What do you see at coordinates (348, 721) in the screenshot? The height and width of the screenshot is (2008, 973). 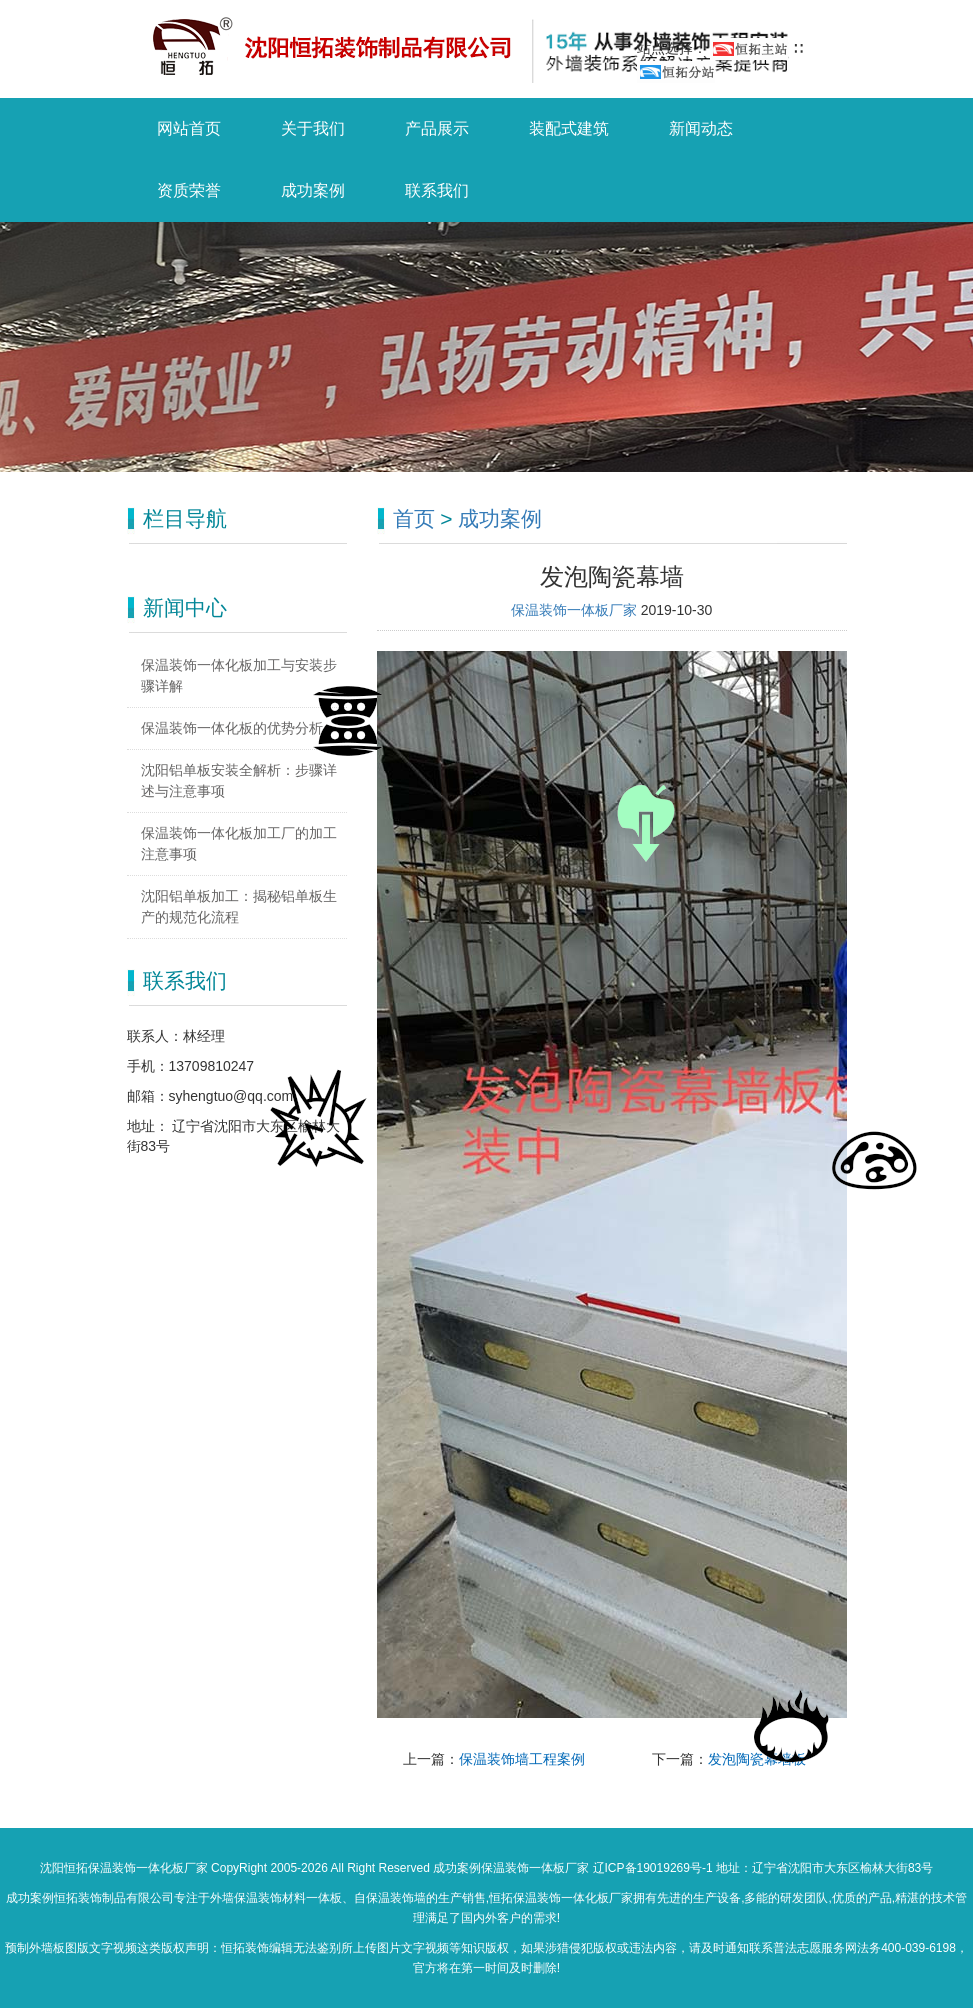 I see `abstract hourglass or time-based game mechanic` at bounding box center [348, 721].